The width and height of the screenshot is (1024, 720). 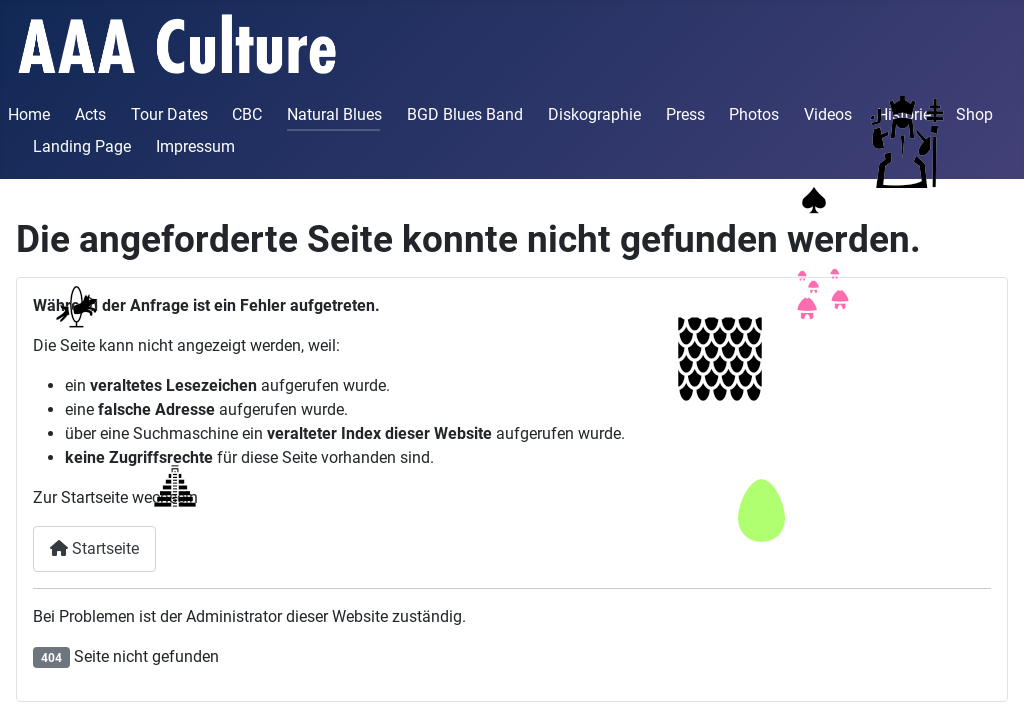 What do you see at coordinates (761, 510) in the screenshot?
I see `indicates an egg item or ingredient in a game inventory` at bounding box center [761, 510].